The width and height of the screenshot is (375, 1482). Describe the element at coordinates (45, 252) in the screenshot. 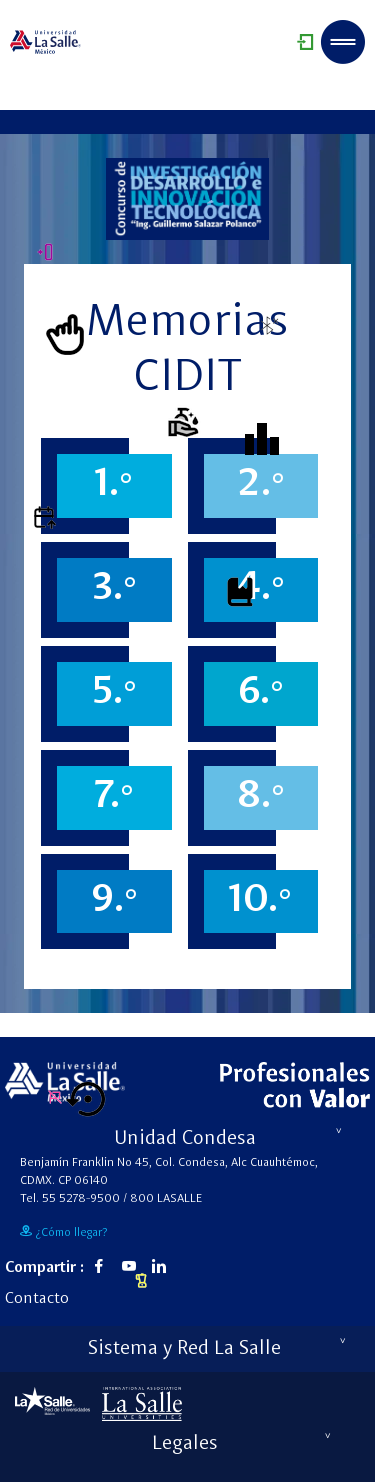

I see `insert a new column to the left` at that location.